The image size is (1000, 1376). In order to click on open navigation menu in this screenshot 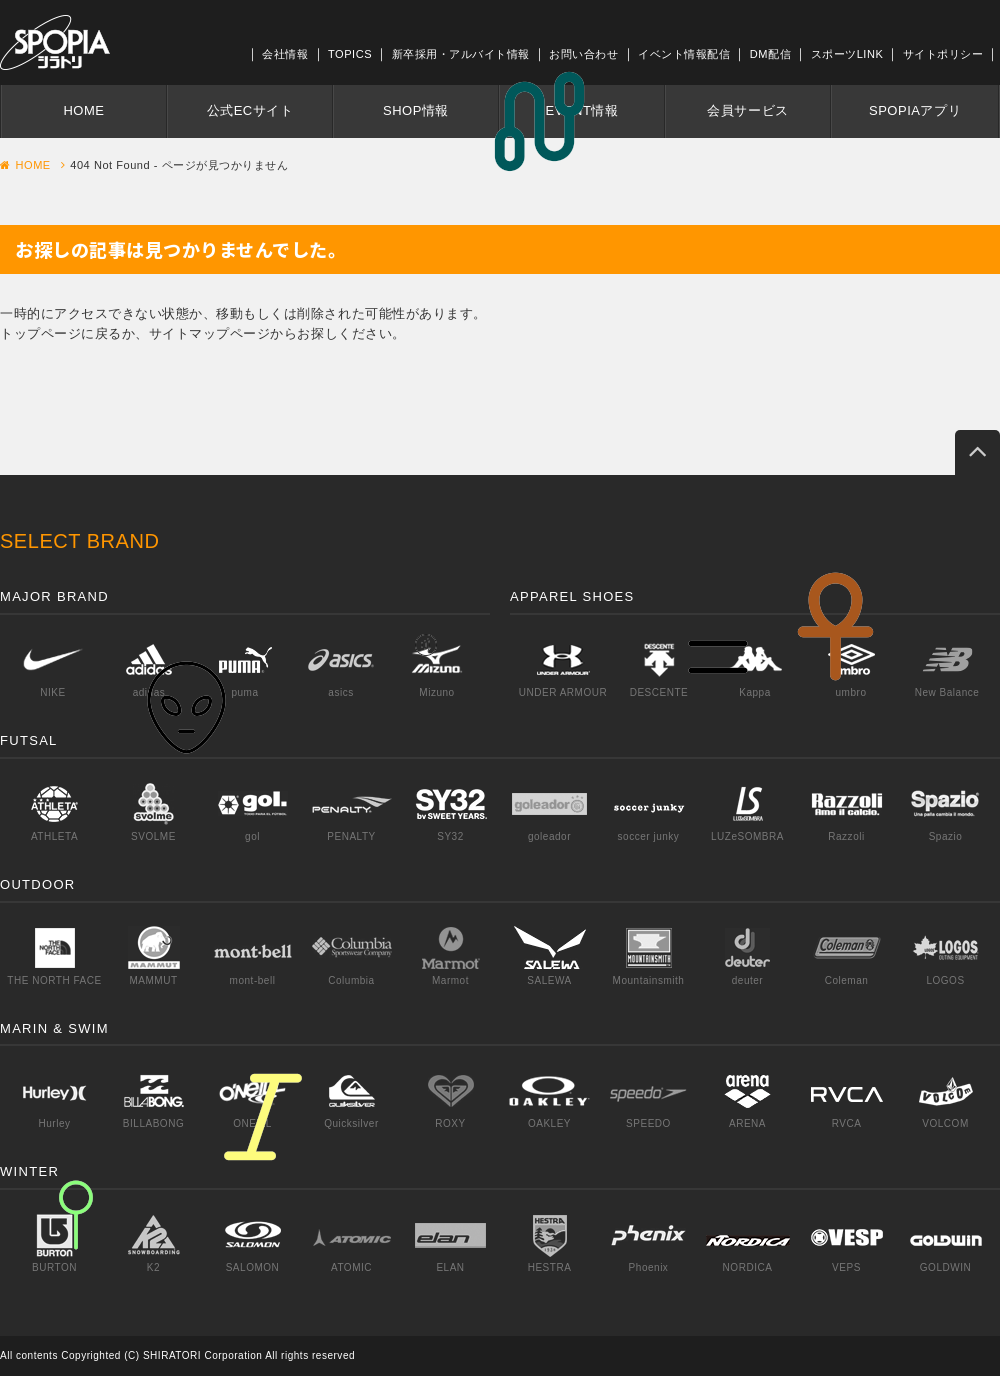, I will do `click(718, 657)`.